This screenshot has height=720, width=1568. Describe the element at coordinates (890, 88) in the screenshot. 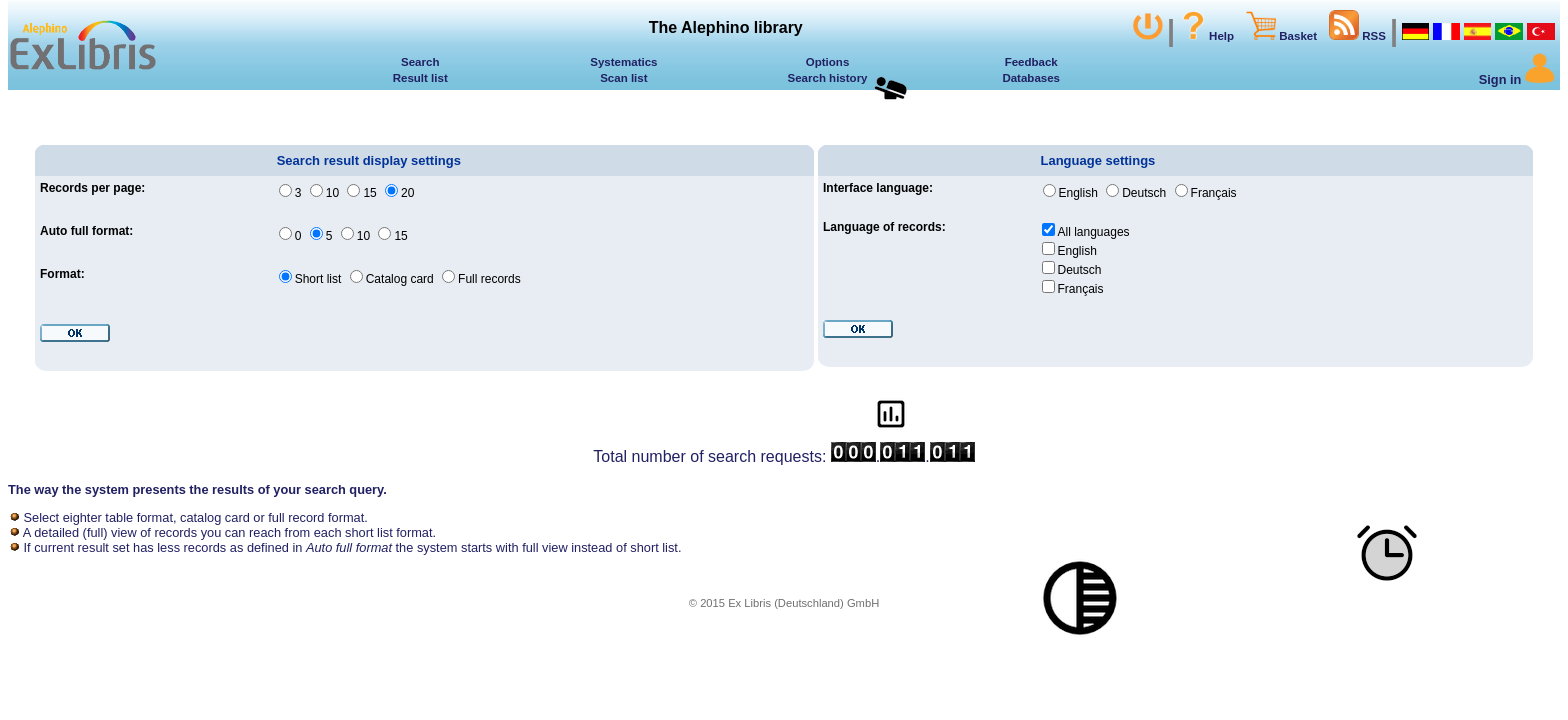

I see `indicates a lie-flat or angled seat option on a flight` at that location.